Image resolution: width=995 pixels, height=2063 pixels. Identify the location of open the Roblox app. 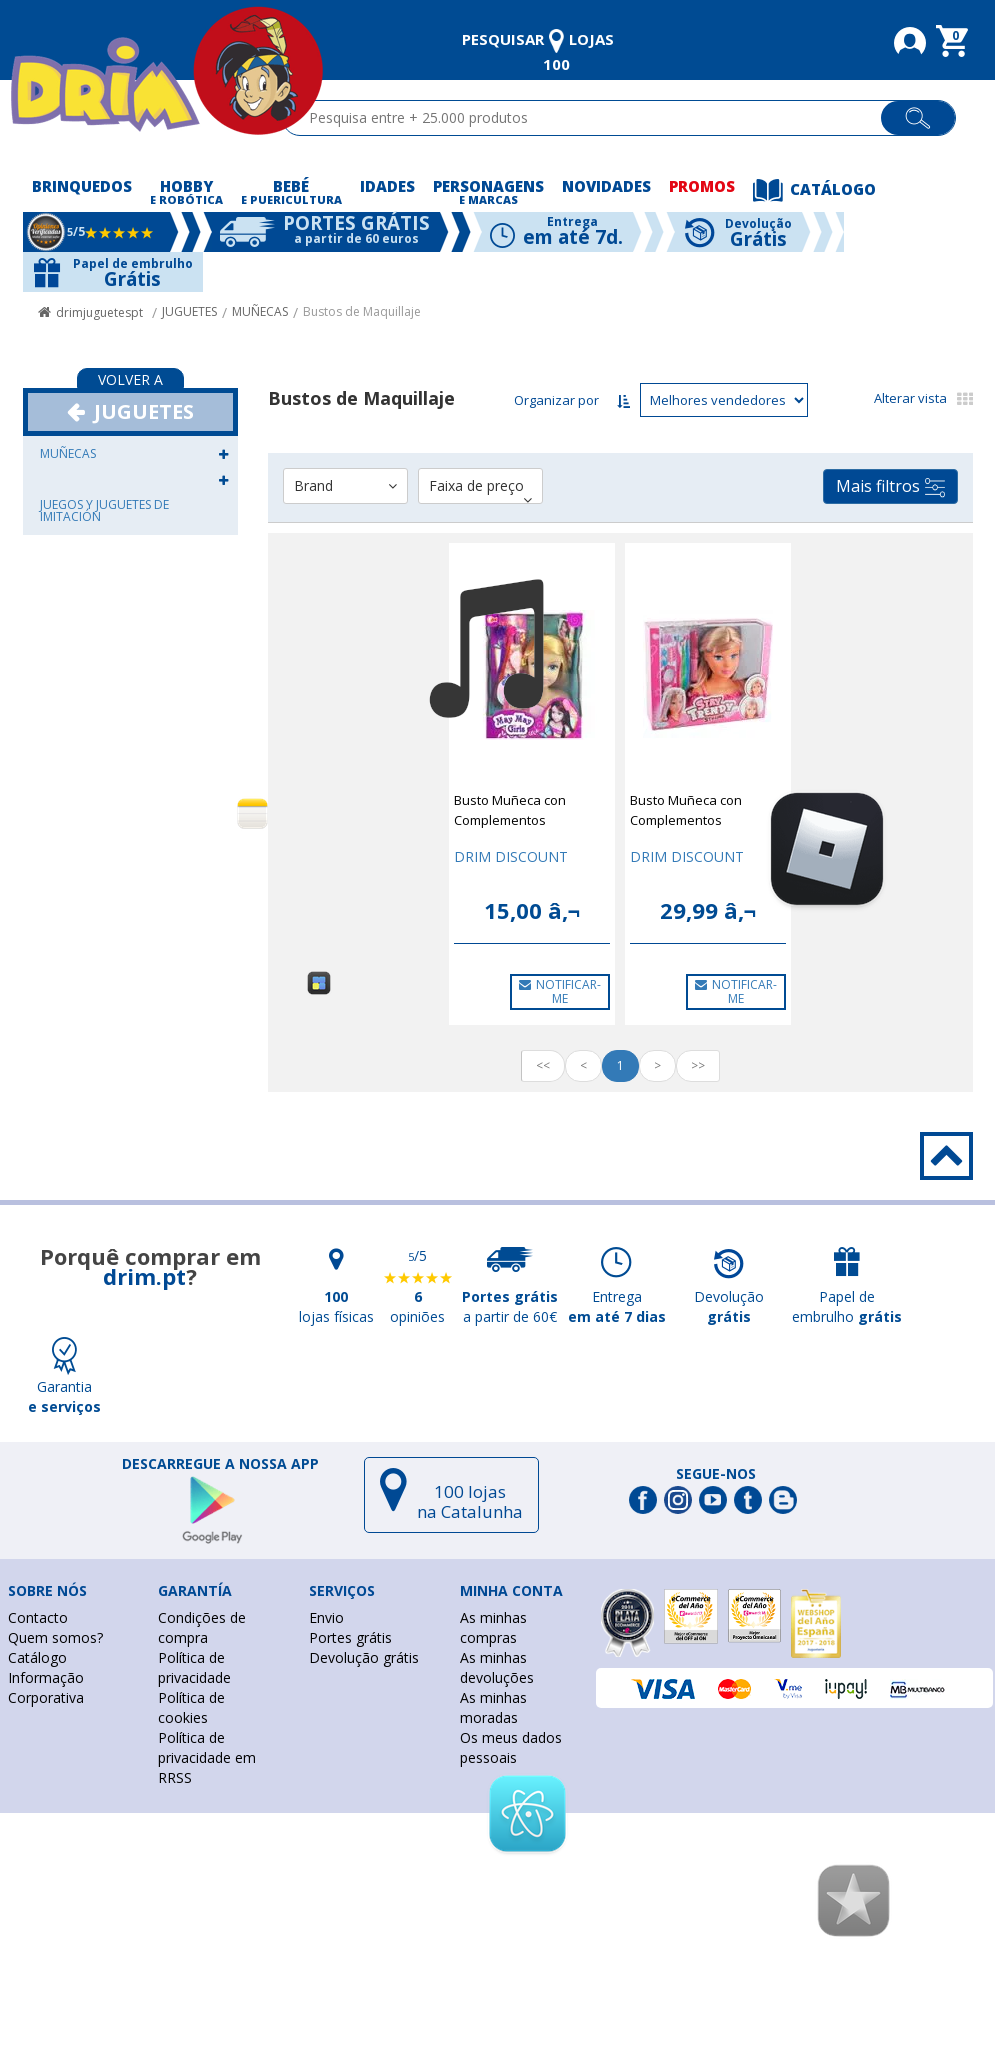
(827, 849).